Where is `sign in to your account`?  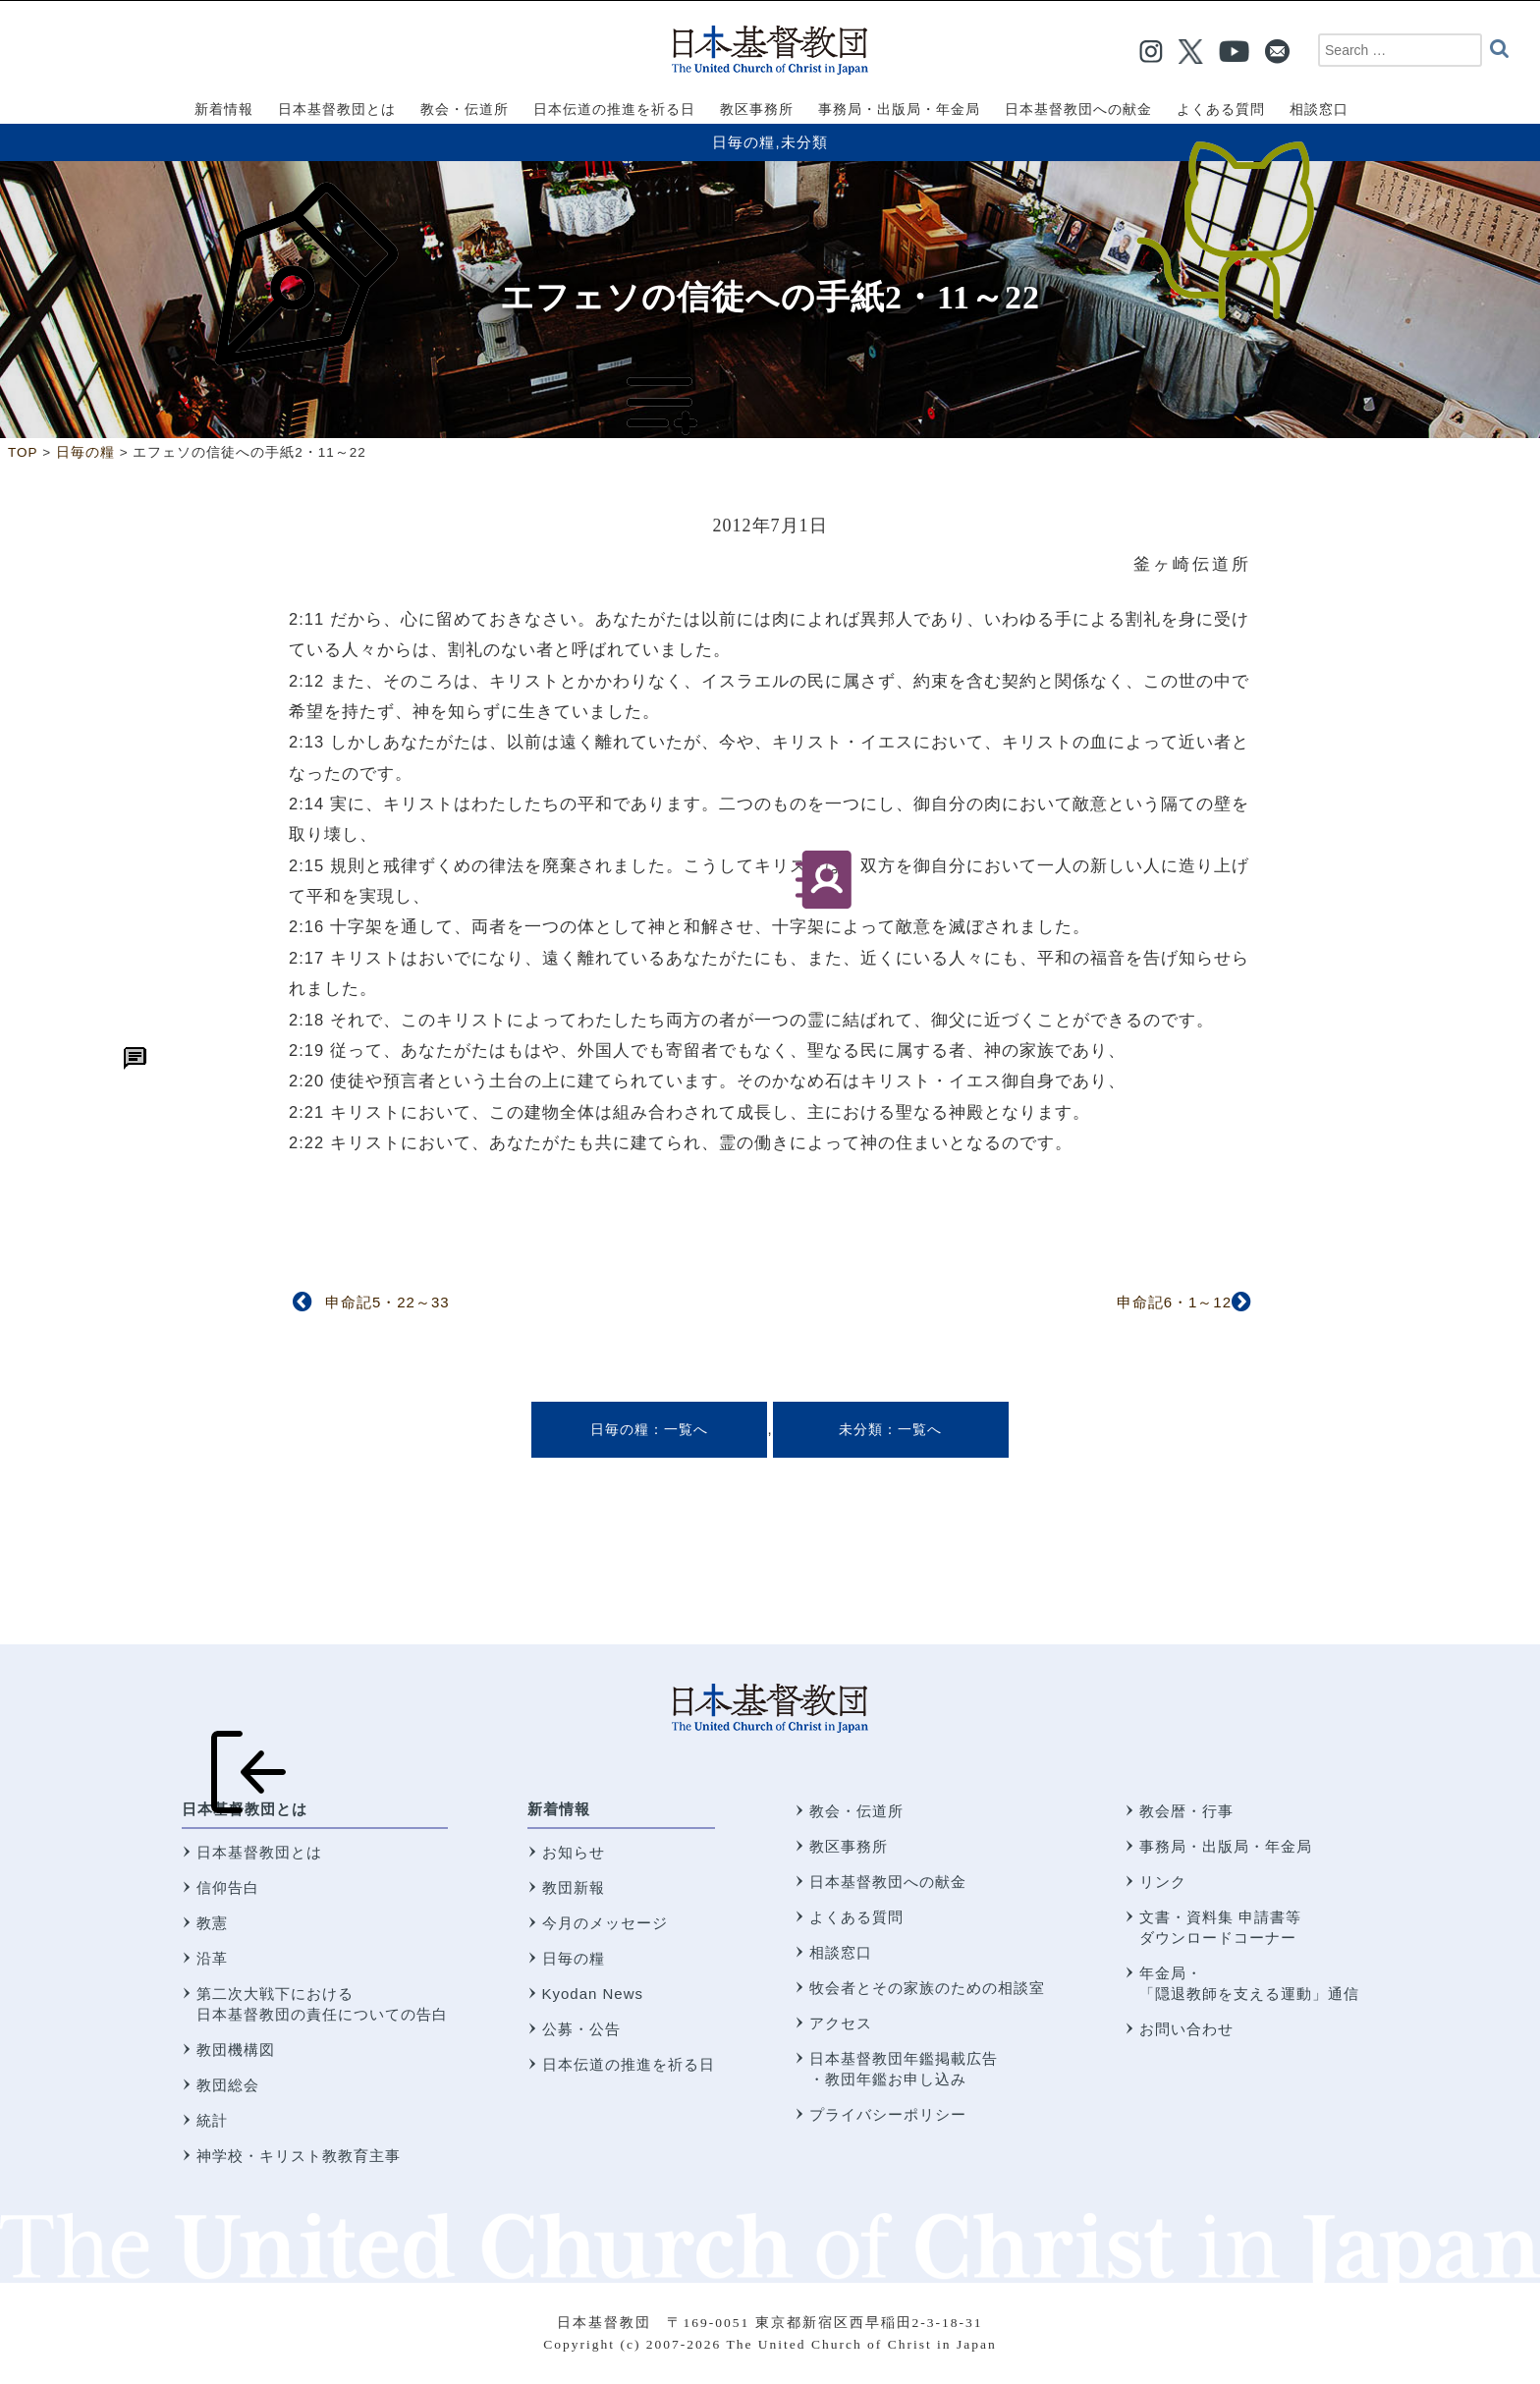 sign in to your account is located at coordinates (247, 1772).